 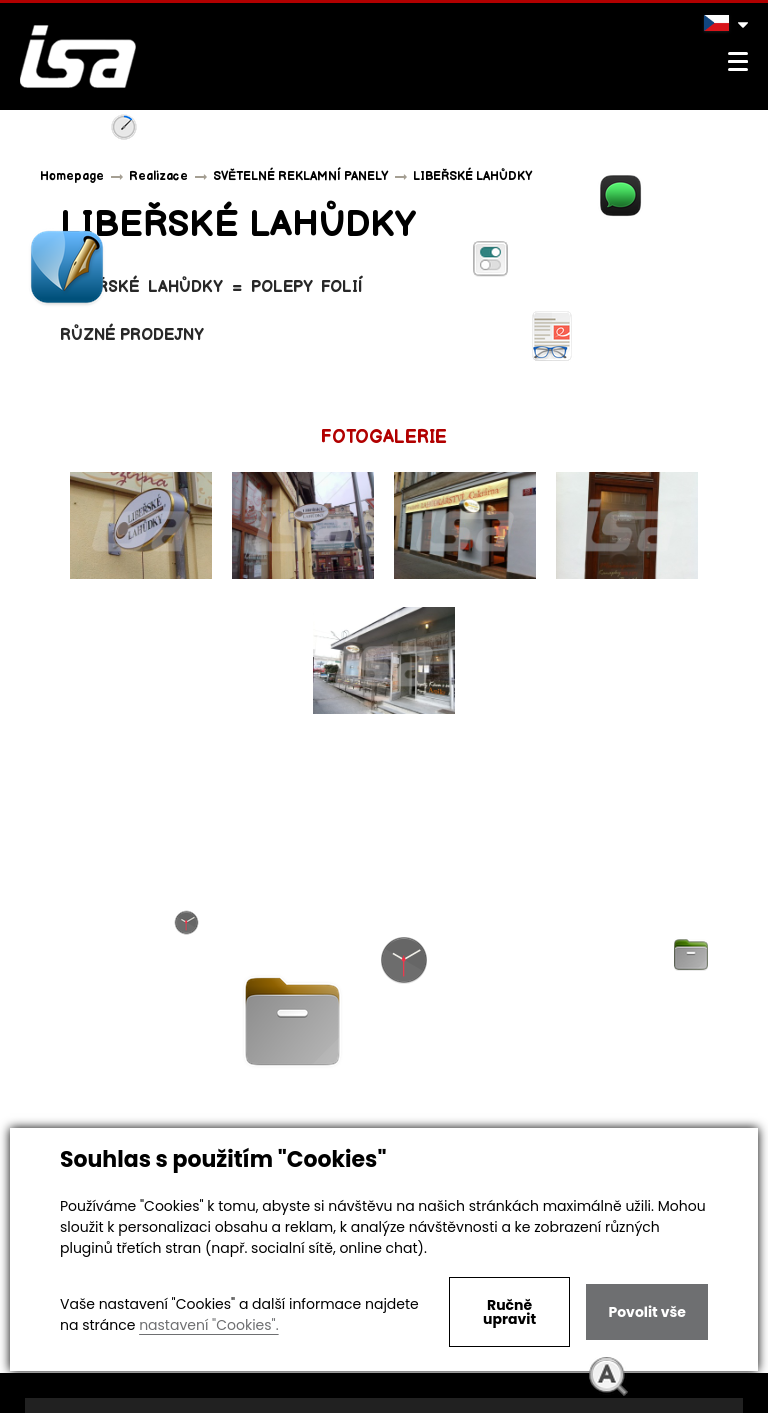 I want to click on open the clocks application, so click(x=404, y=960).